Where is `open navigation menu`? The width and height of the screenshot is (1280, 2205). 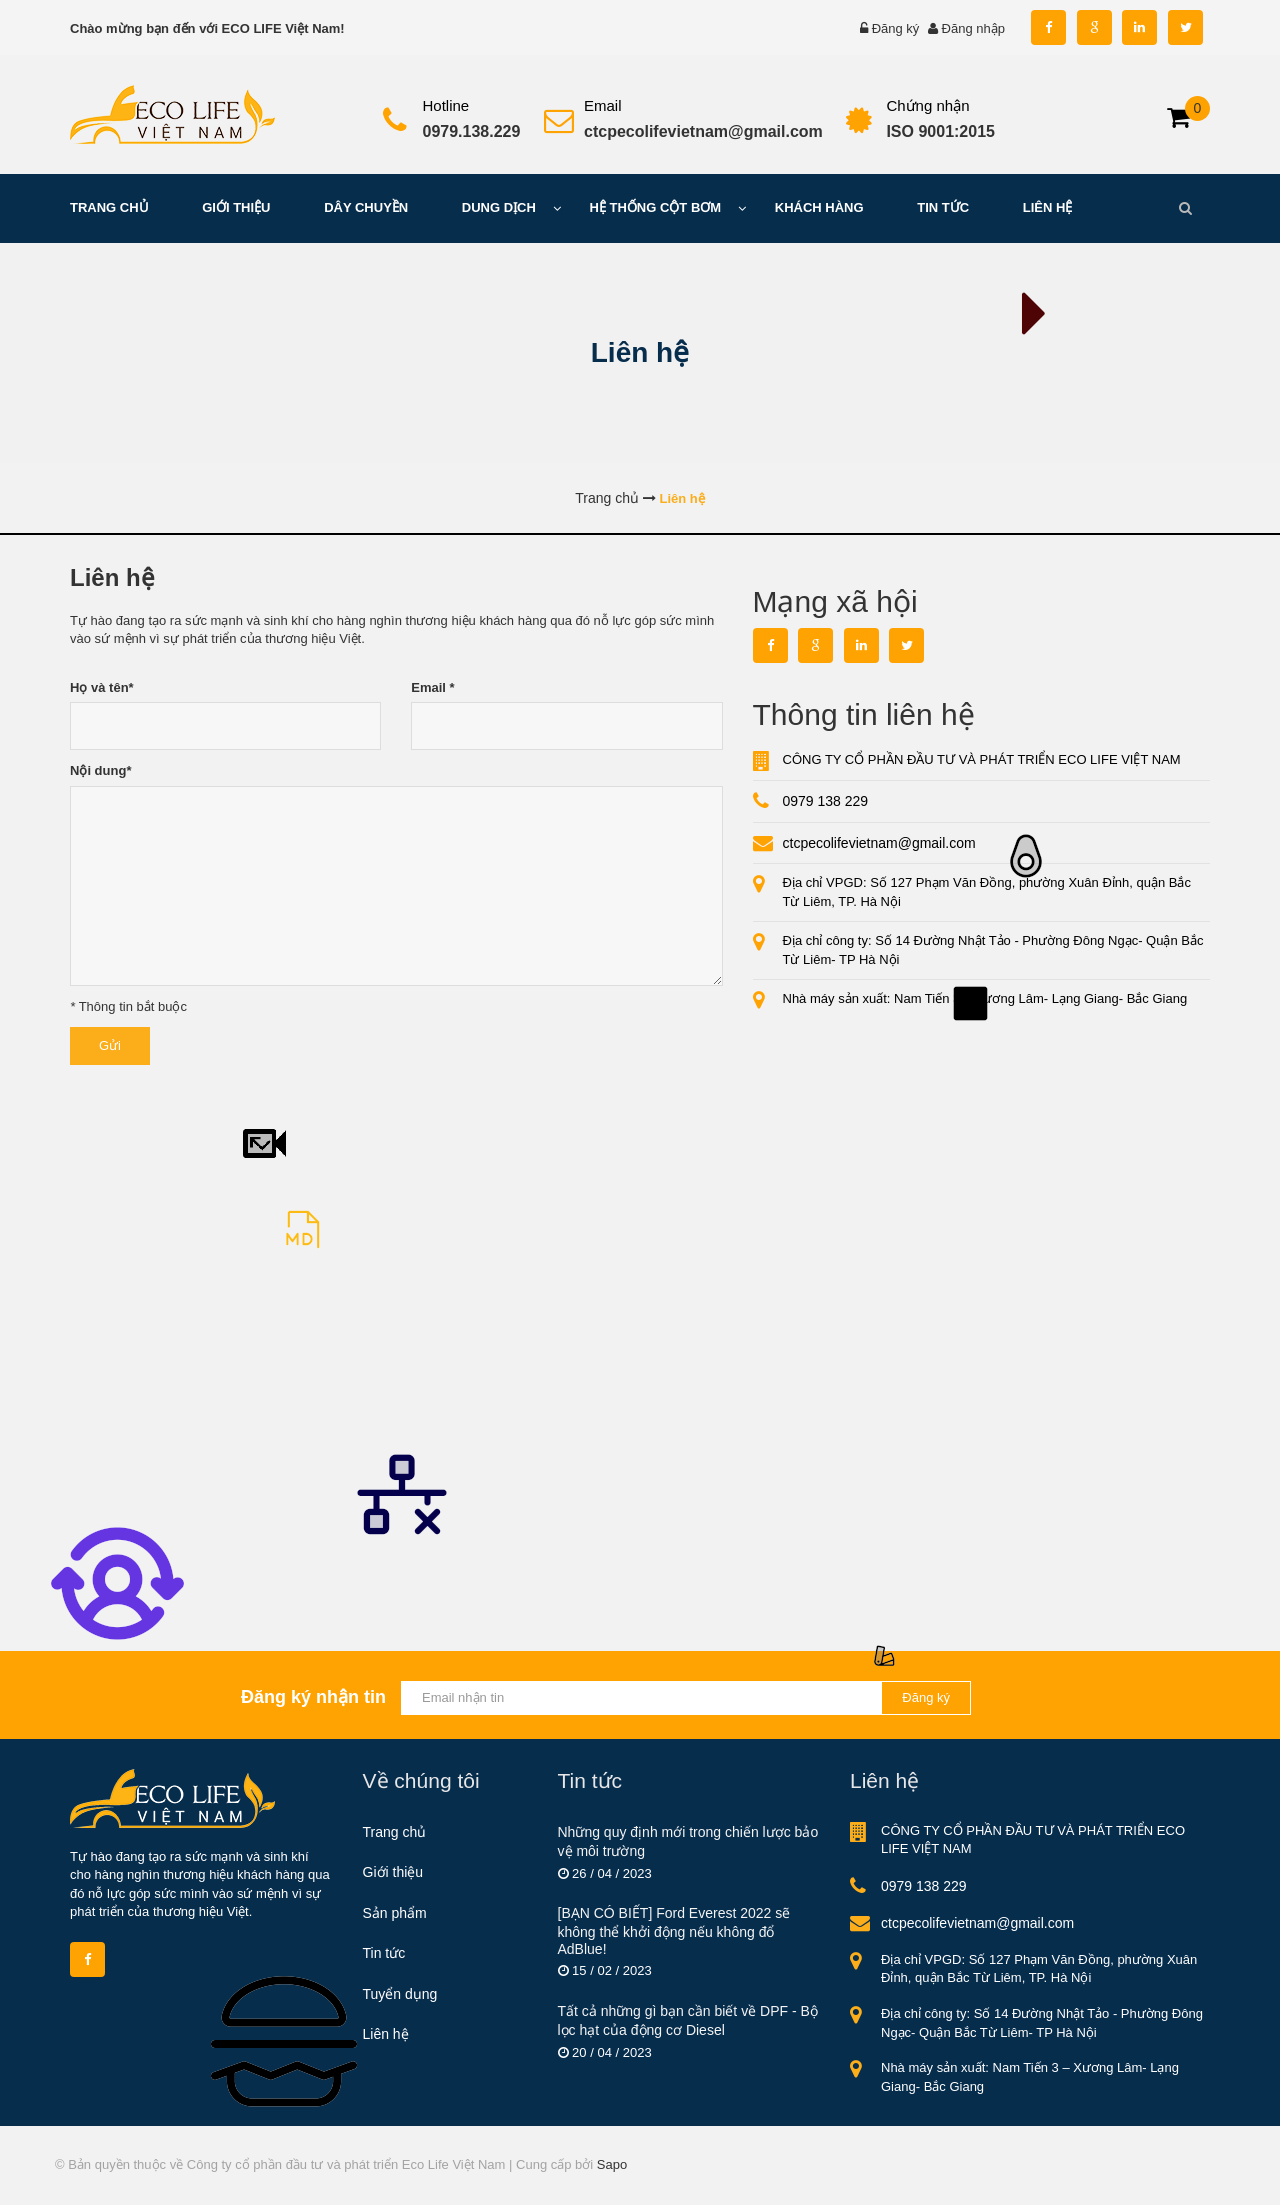 open navigation menu is located at coordinates (284, 2044).